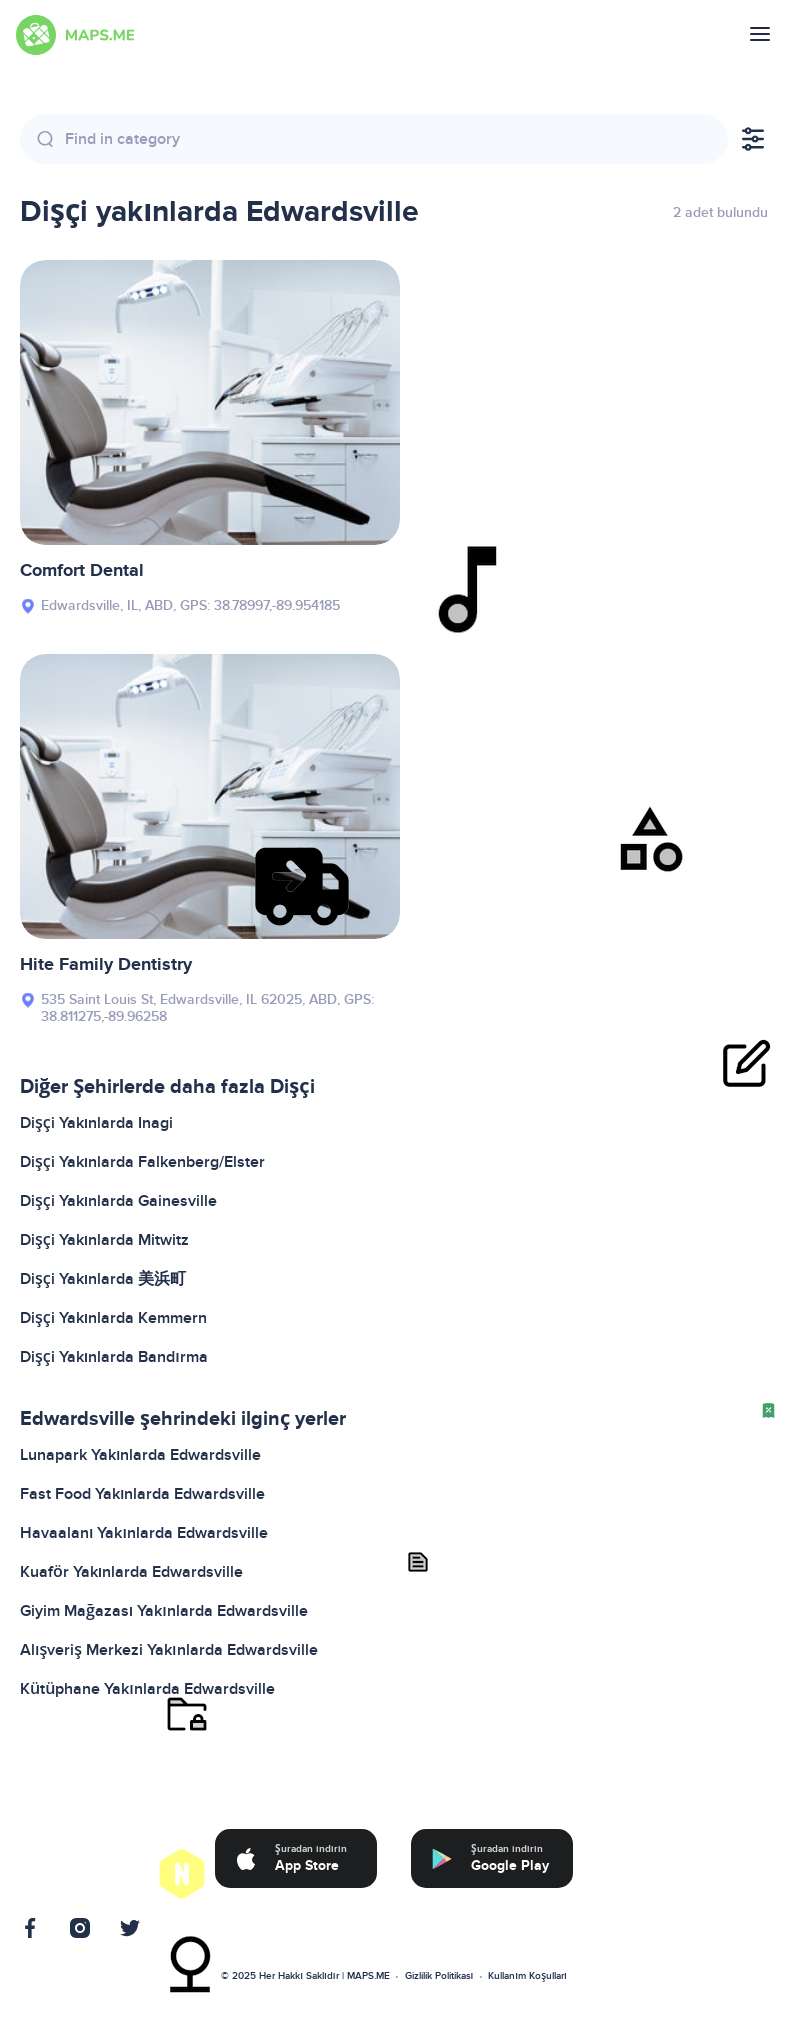  I want to click on view text document or snippet, so click(418, 1562).